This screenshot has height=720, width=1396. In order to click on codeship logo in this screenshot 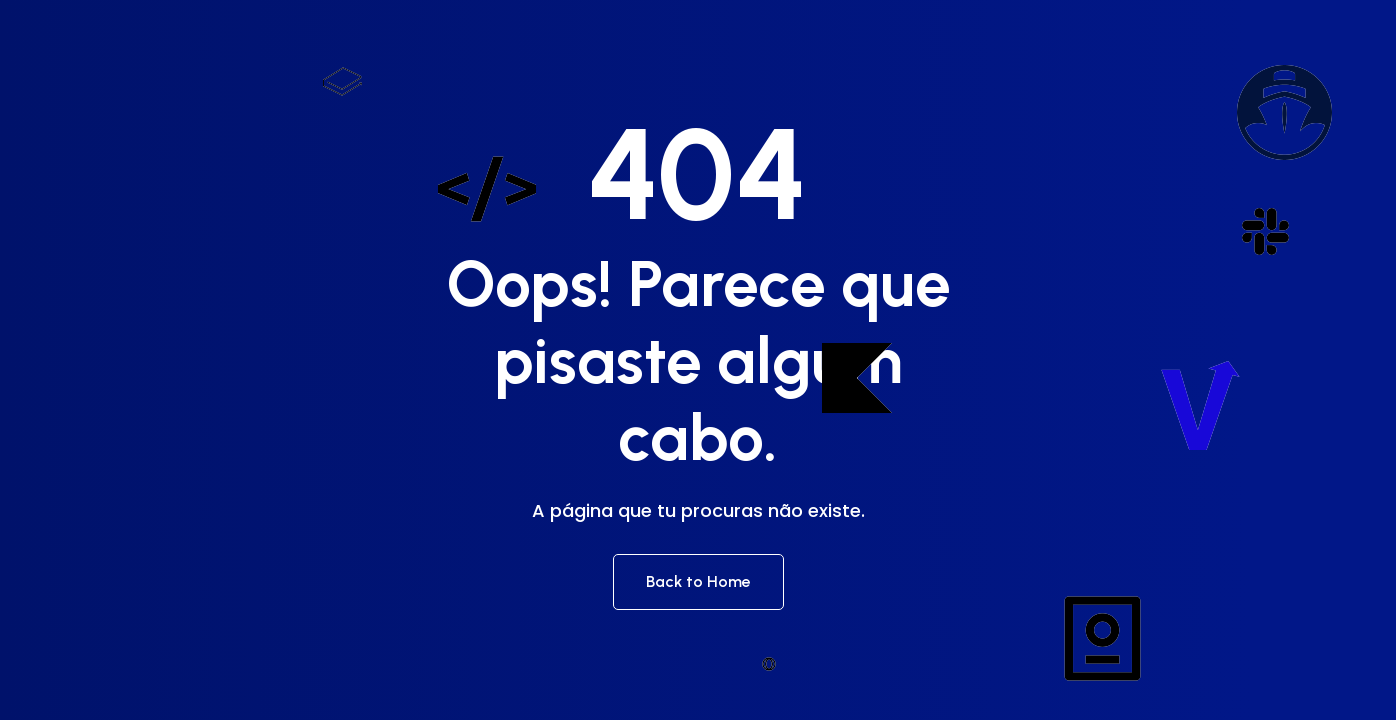, I will do `click(1284, 112)`.